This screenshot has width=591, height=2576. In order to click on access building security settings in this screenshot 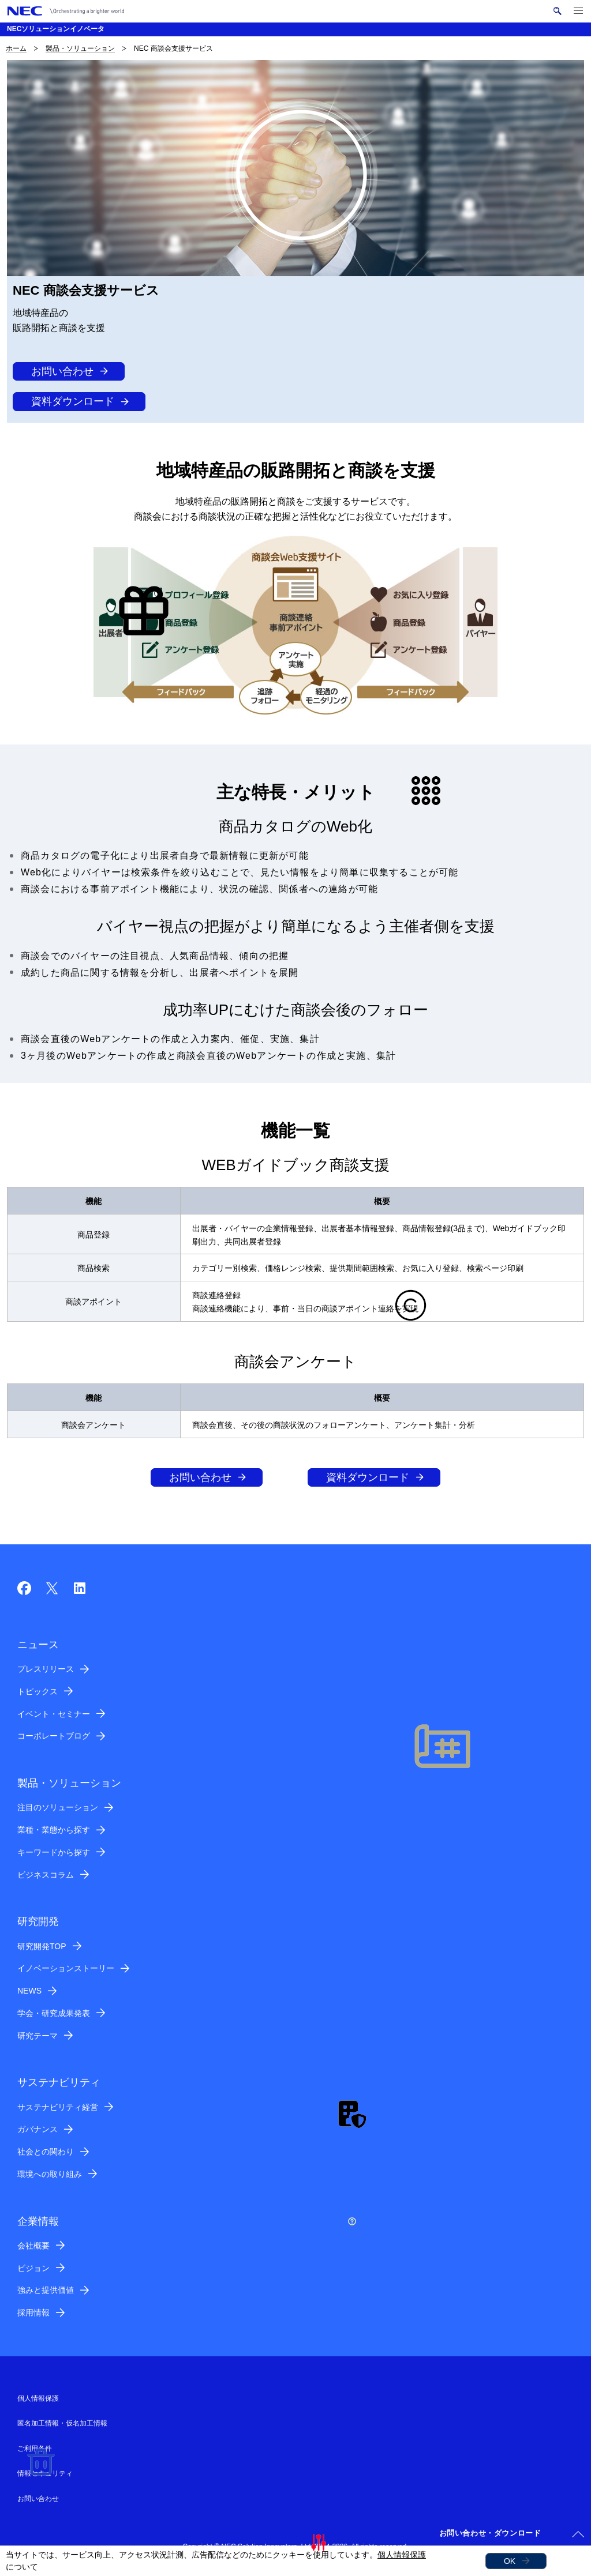, I will do `click(351, 2114)`.